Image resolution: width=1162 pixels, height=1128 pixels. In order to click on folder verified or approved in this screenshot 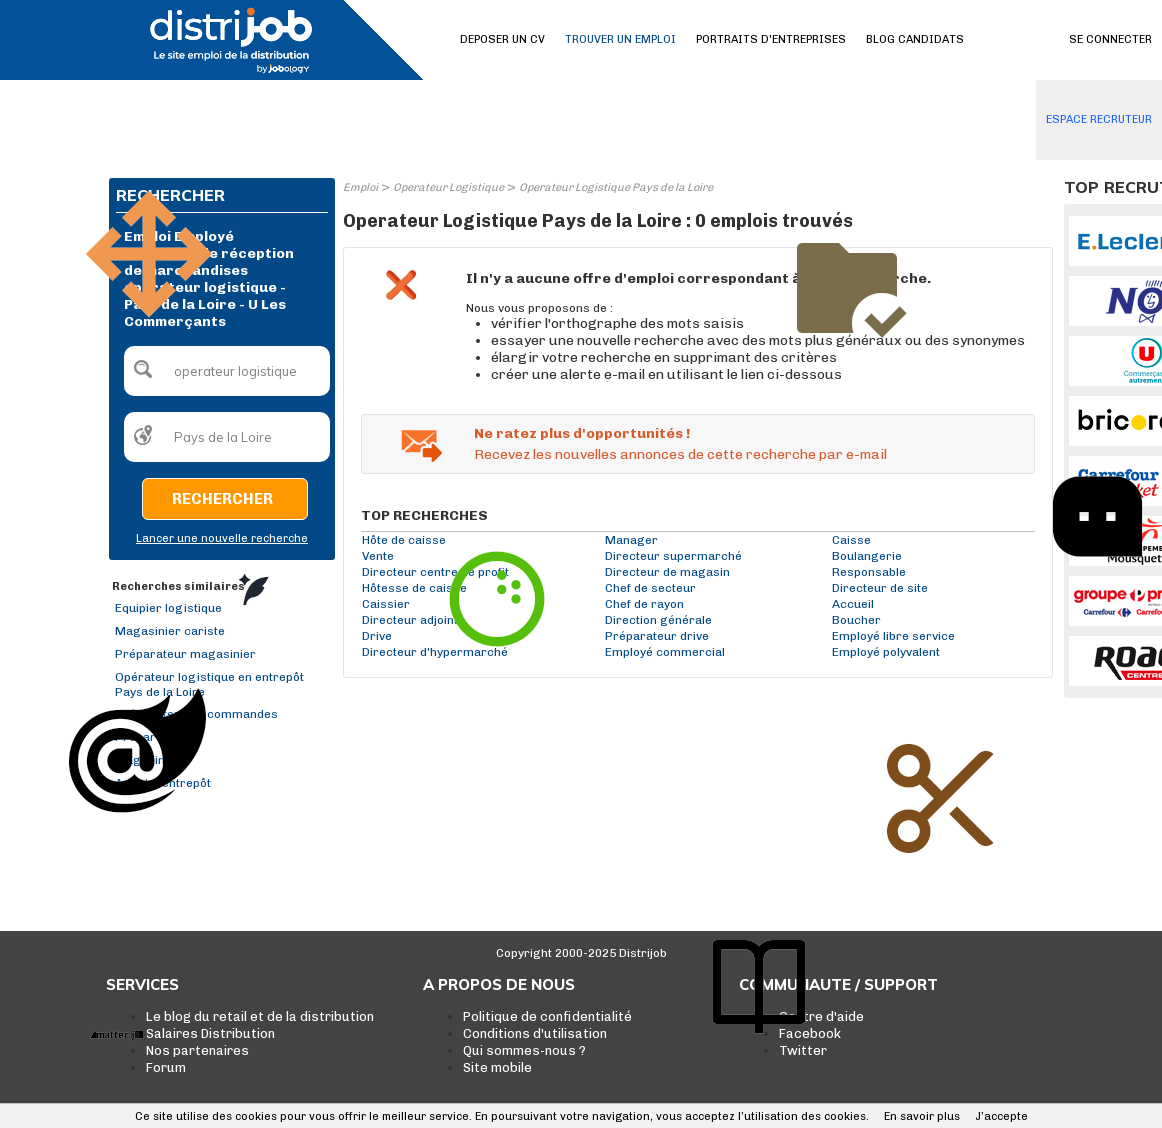, I will do `click(847, 288)`.